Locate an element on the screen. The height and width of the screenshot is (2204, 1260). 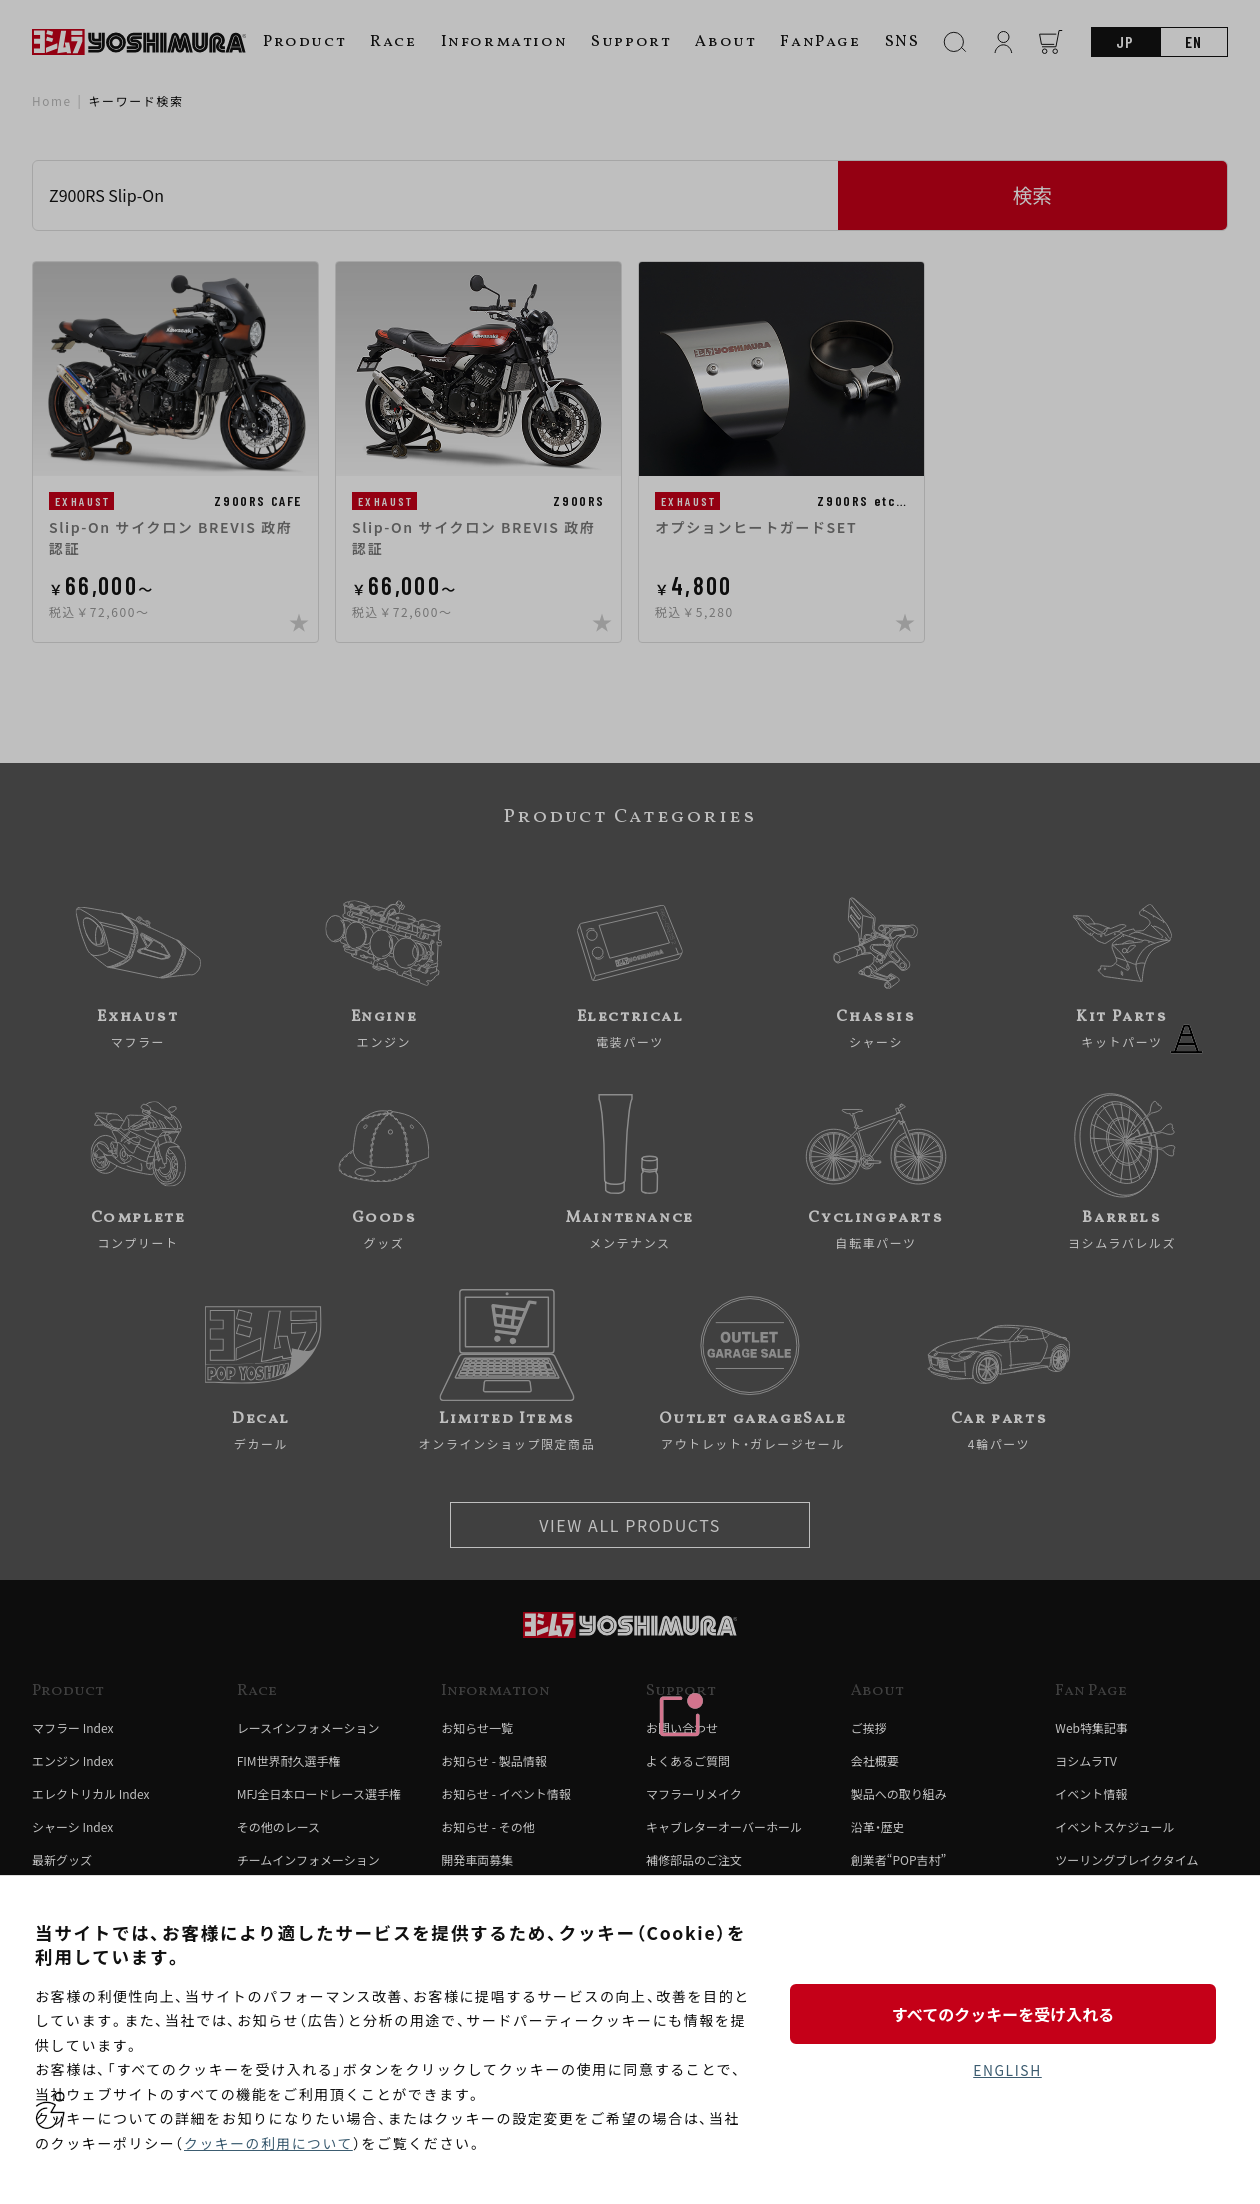
indicates an area under construction or maintenance is located at coordinates (1186, 1039).